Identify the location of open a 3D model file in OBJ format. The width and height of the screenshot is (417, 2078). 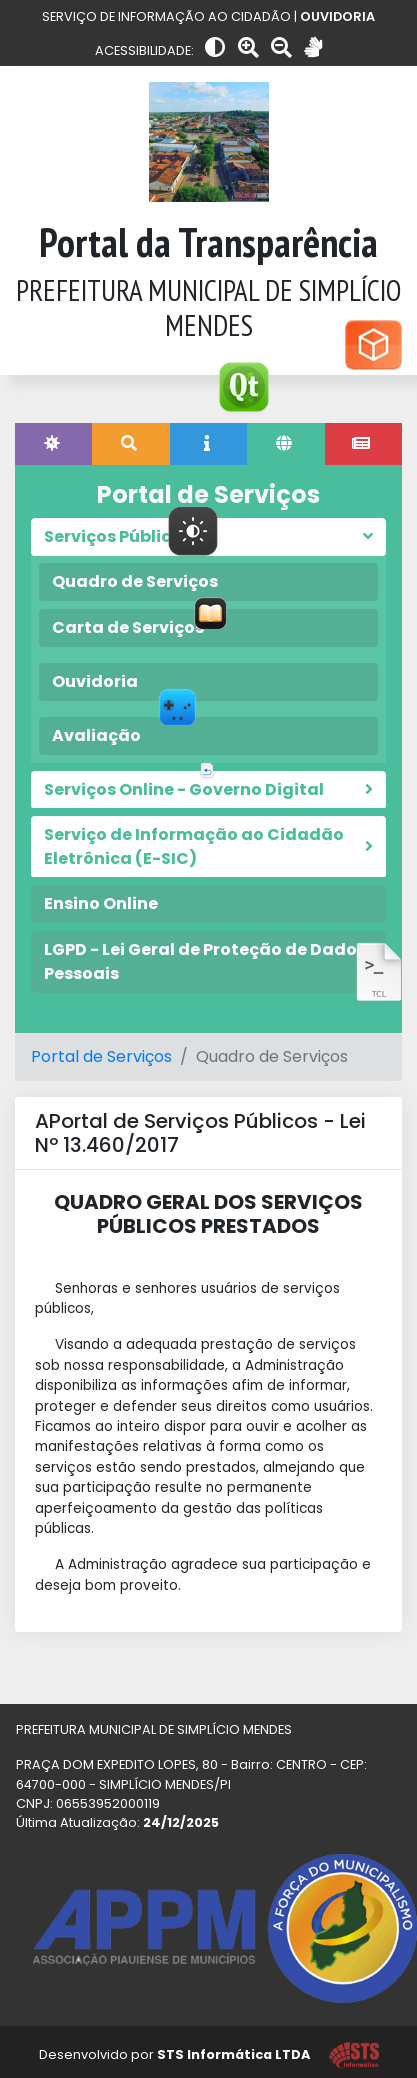
(373, 343).